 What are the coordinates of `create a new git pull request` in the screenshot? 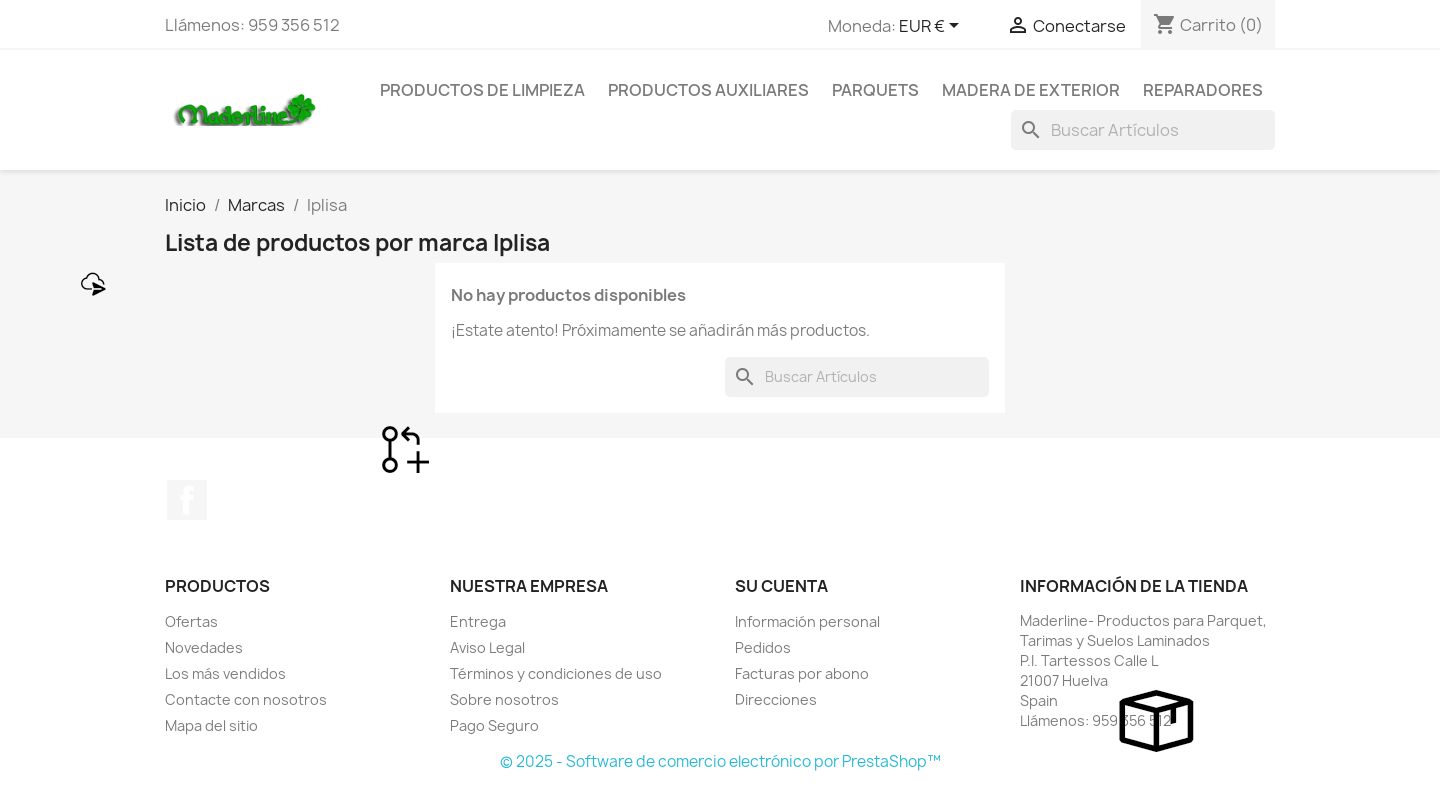 It's located at (404, 448).